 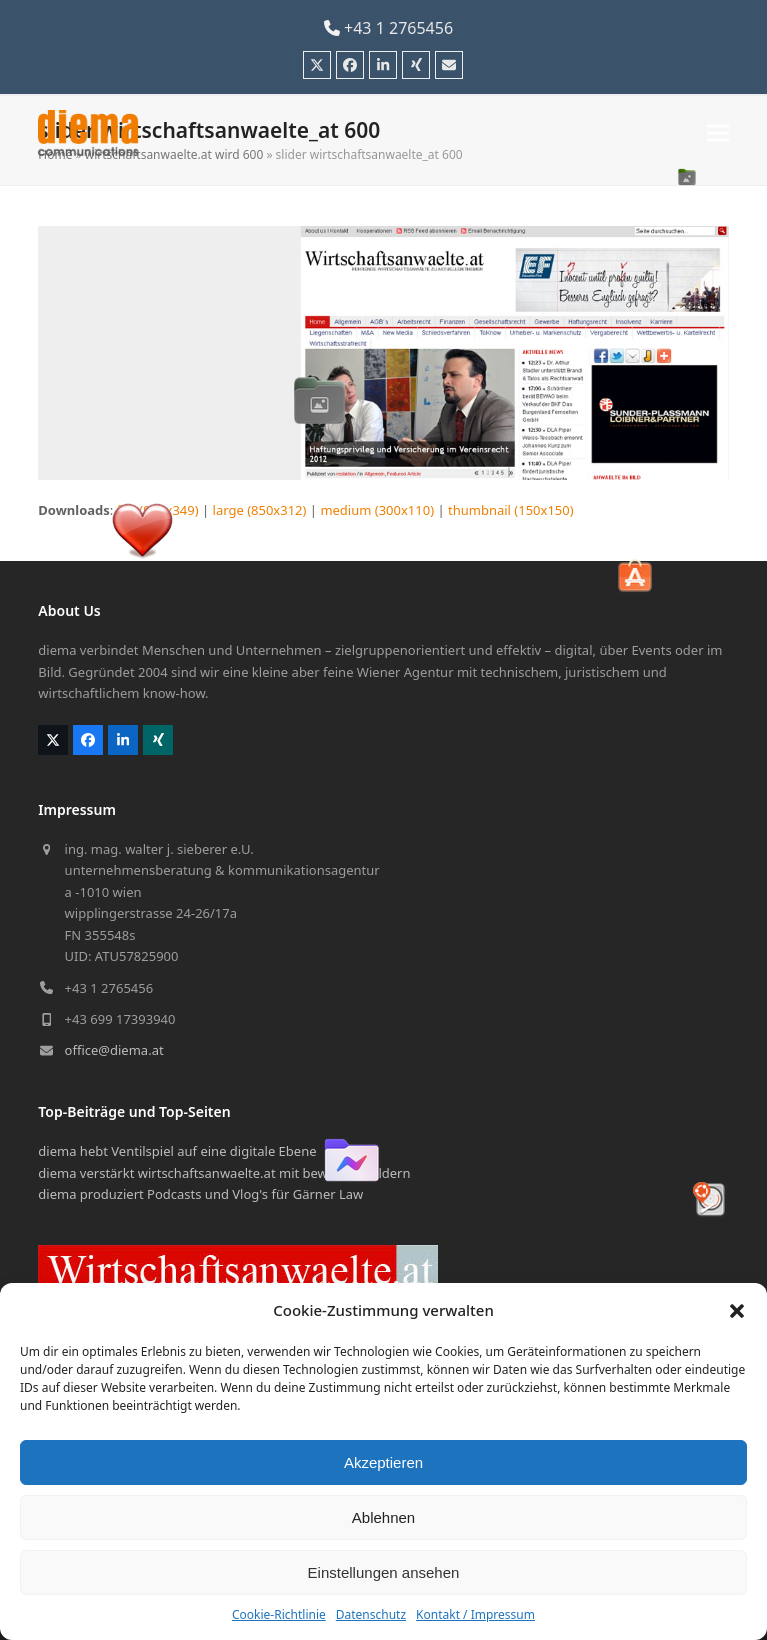 What do you see at coordinates (142, 526) in the screenshot?
I see `access your favorites or bookmarked items` at bounding box center [142, 526].